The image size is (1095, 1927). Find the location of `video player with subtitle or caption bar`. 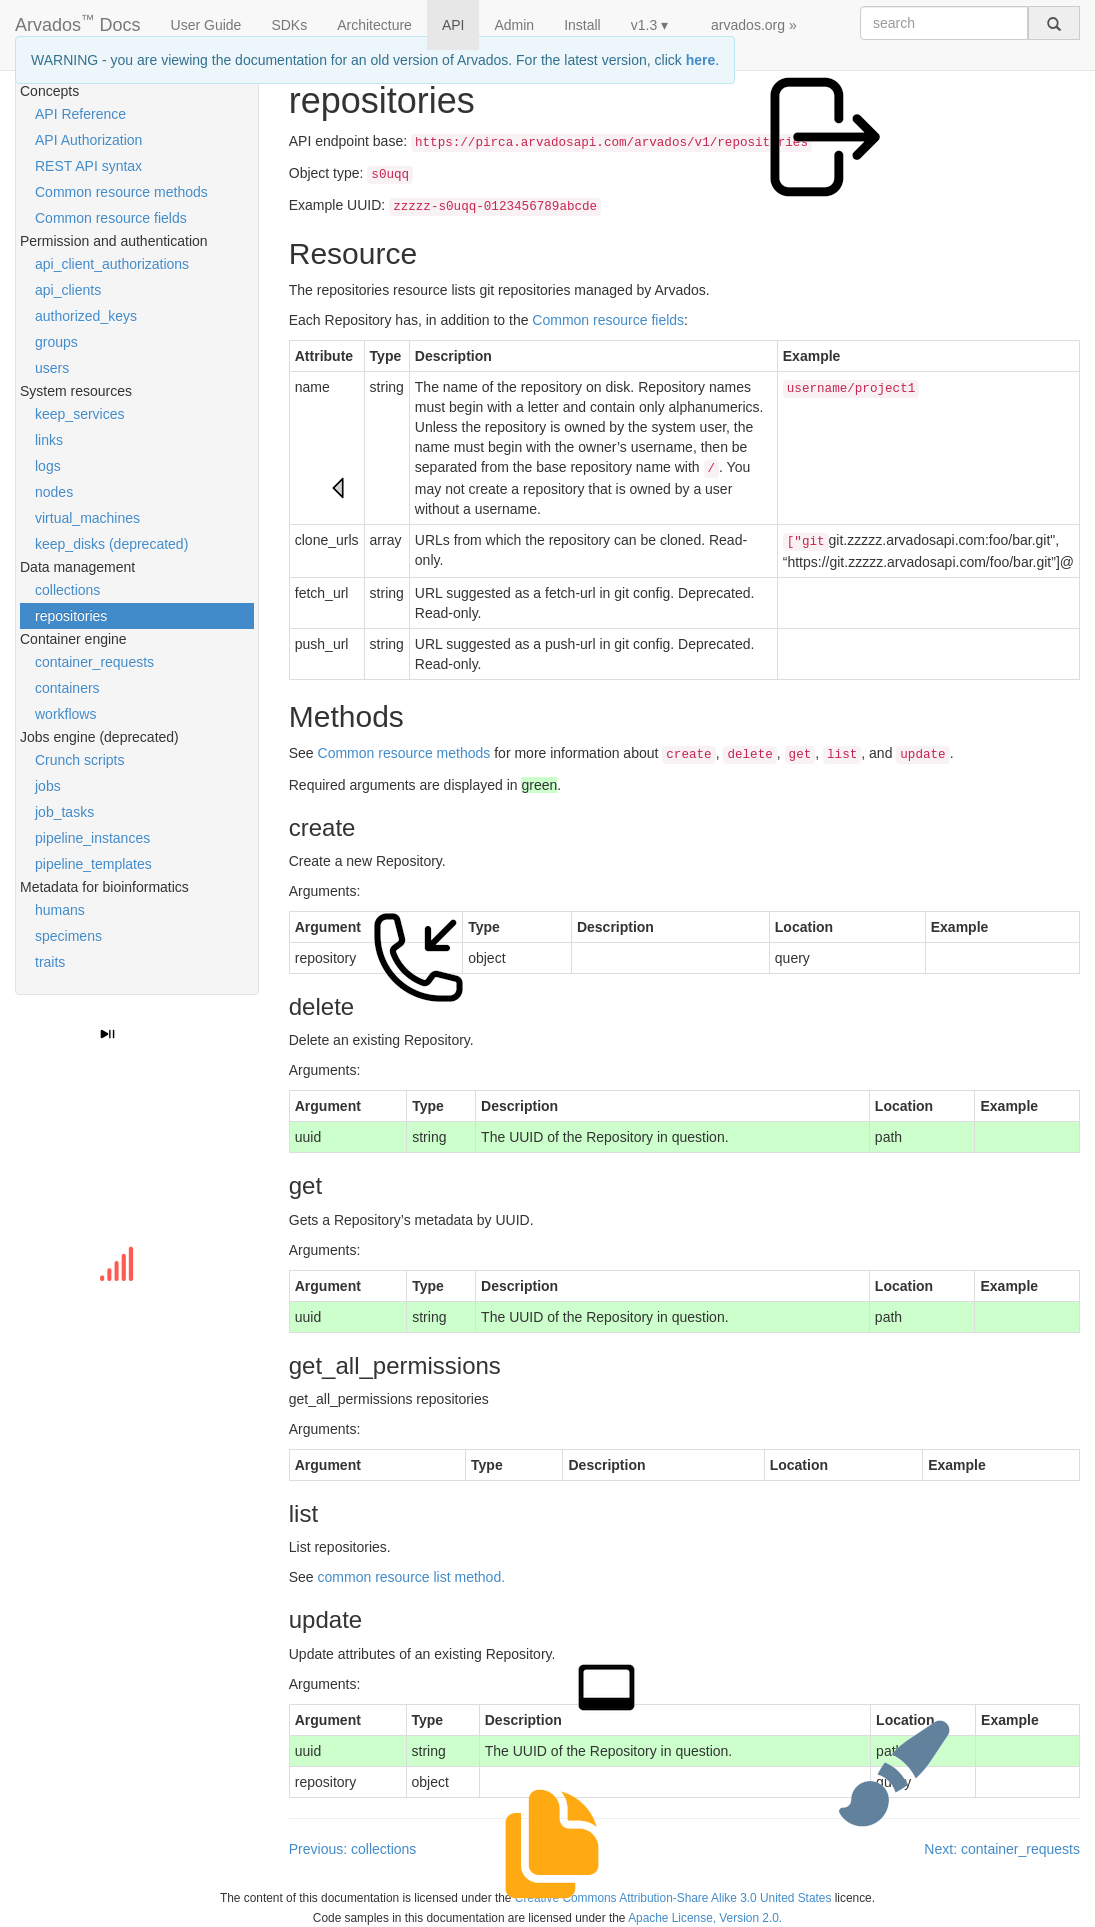

video player with subtitle or caption bar is located at coordinates (606, 1687).